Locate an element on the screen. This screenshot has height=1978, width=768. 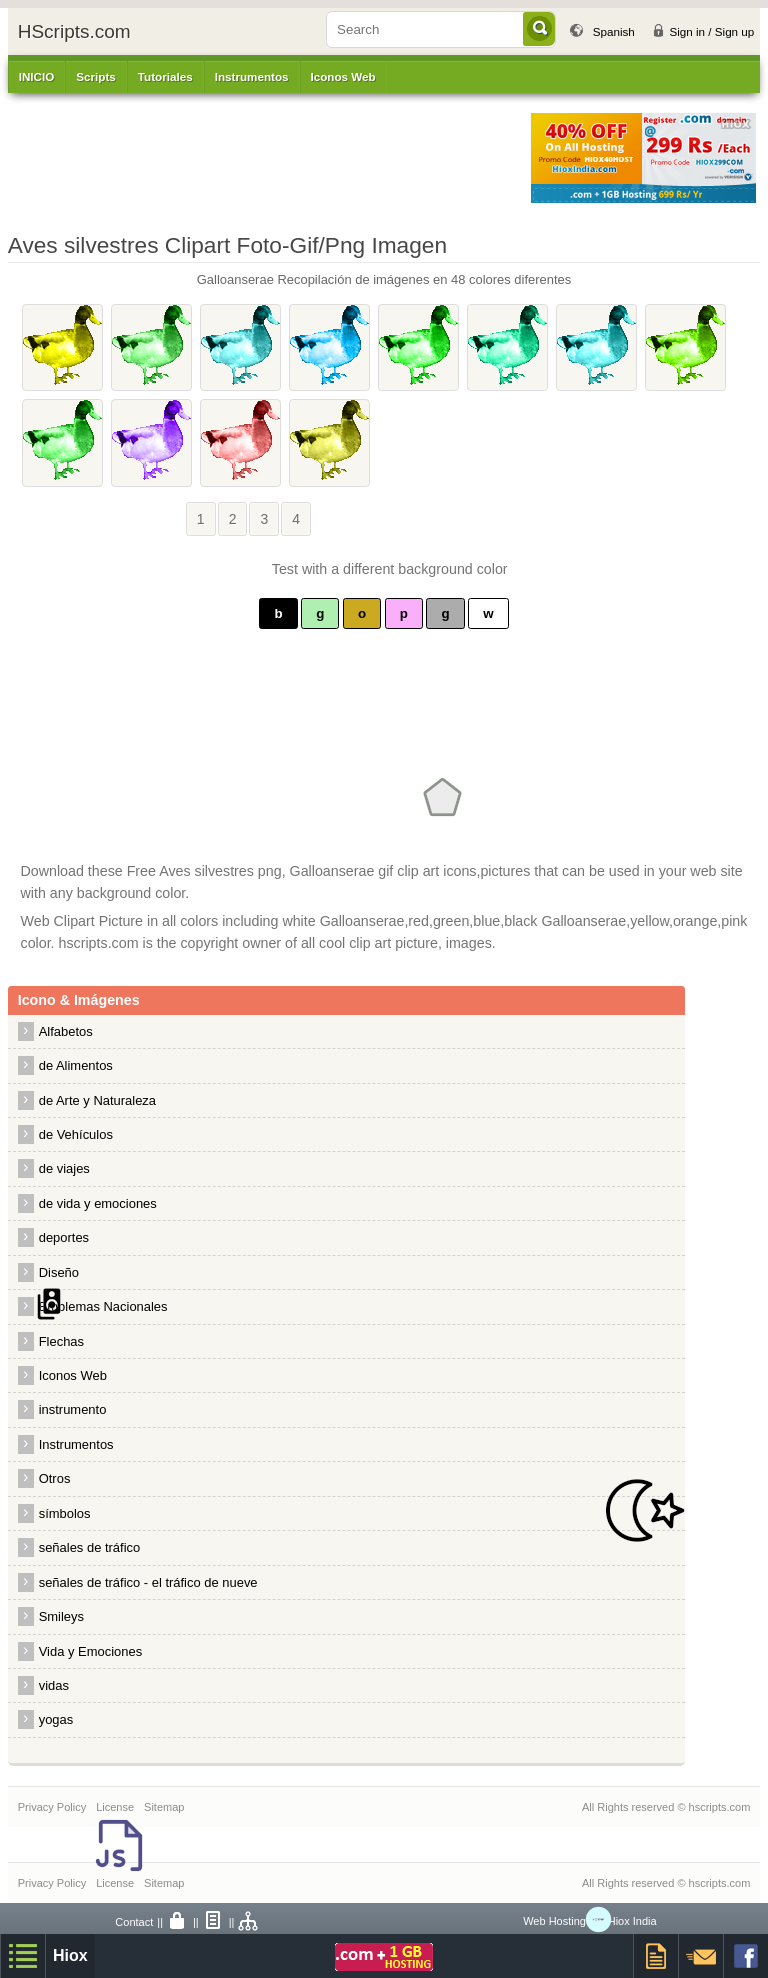
a pentagon shape indicator is located at coordinates (442, 798).